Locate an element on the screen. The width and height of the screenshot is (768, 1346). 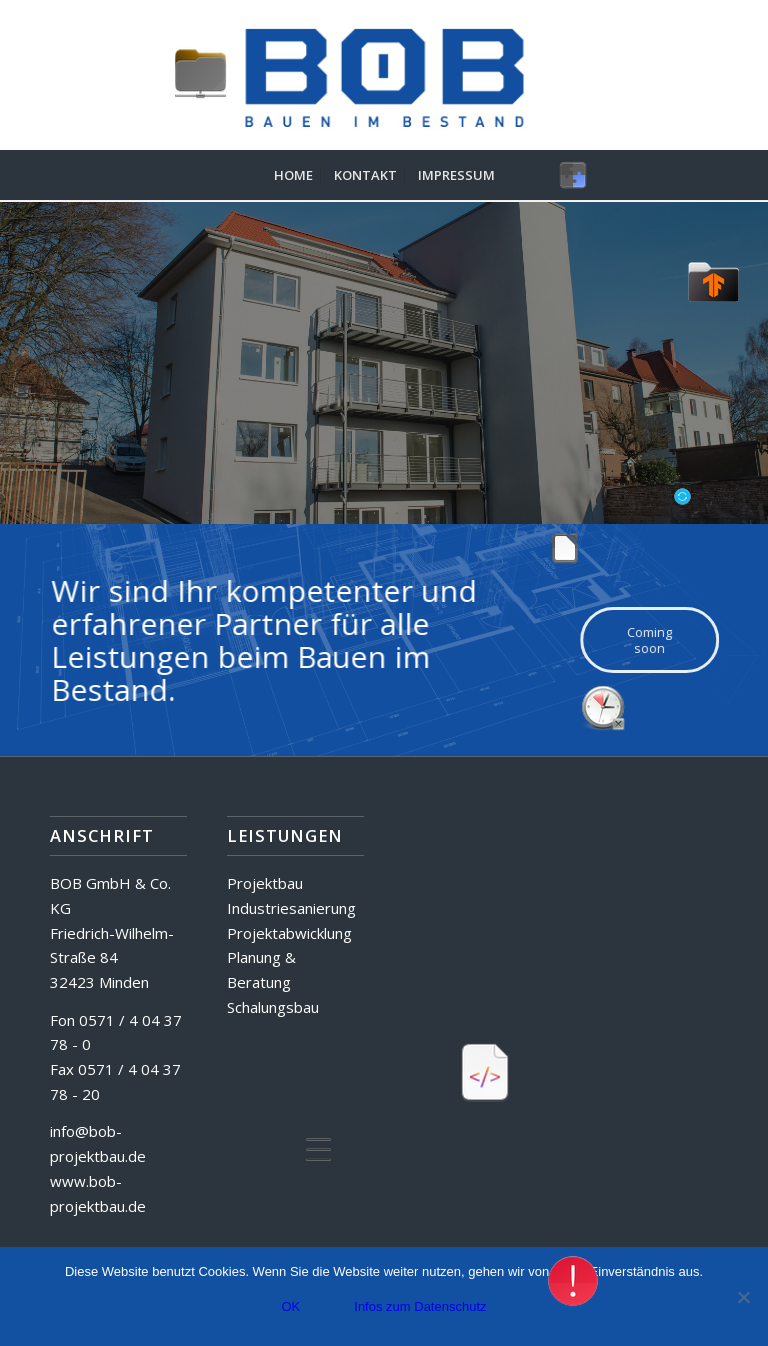
access files stored on a remote server is located at coordinates (200, 72).